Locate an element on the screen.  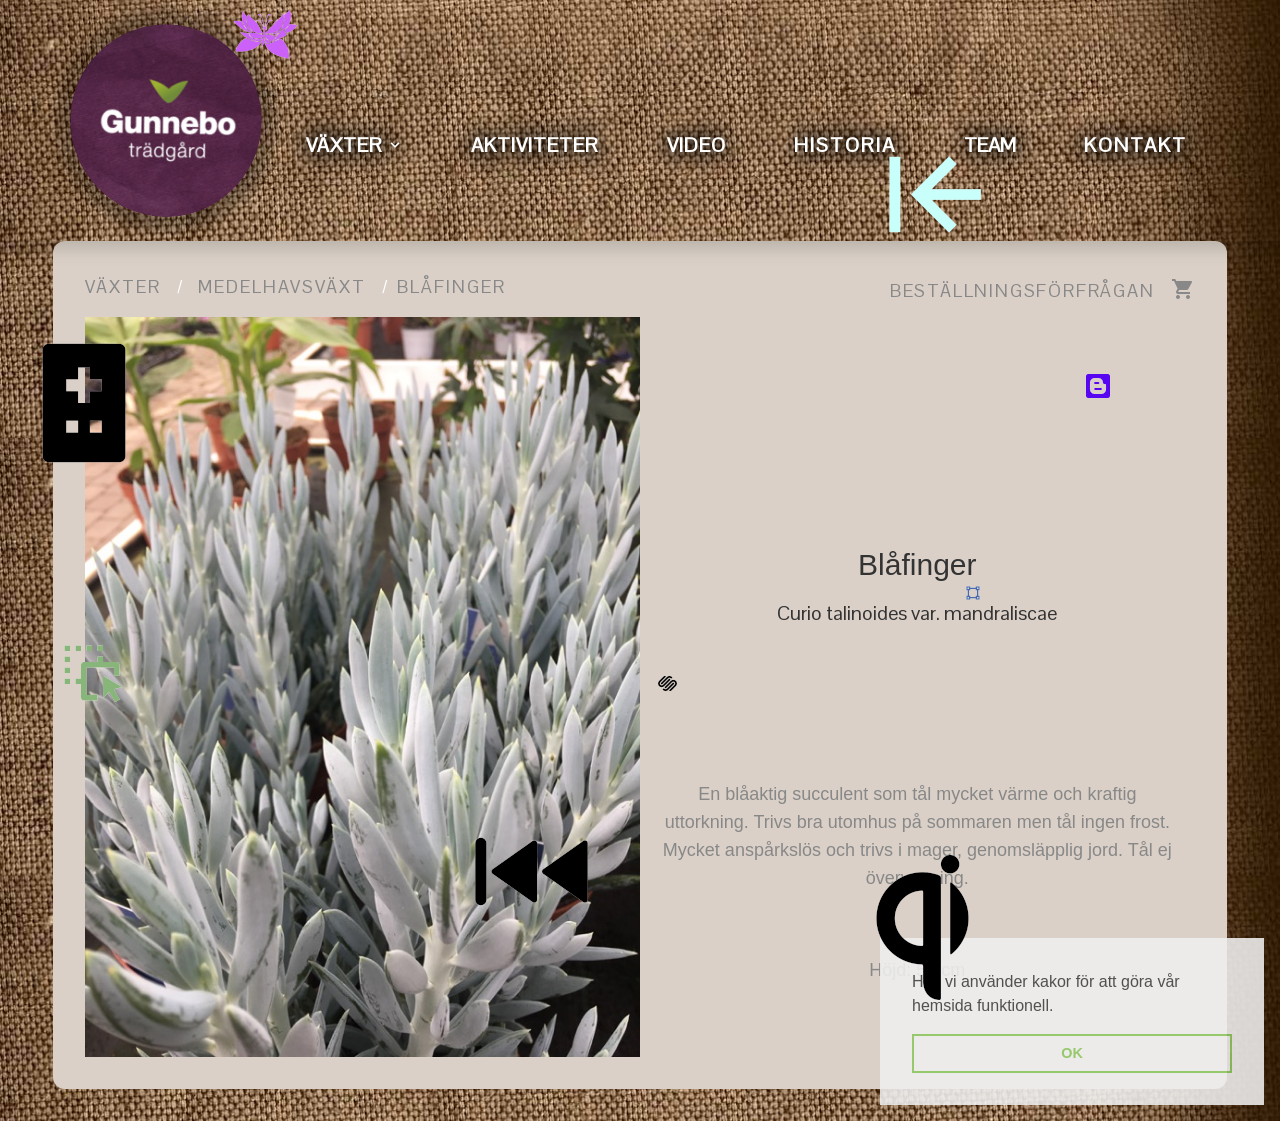
open Blogger app is located at coordinates (1098, 386).